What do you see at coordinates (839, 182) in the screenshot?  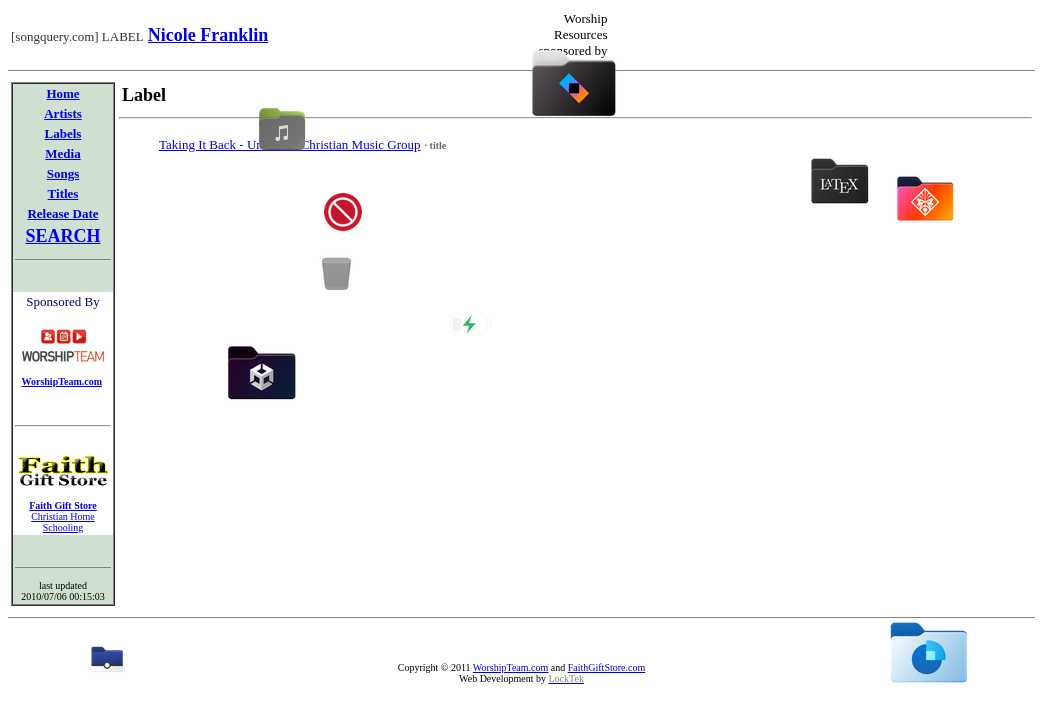 I see `open folder containing LaTeX documents` at bounding box center [839, 182].